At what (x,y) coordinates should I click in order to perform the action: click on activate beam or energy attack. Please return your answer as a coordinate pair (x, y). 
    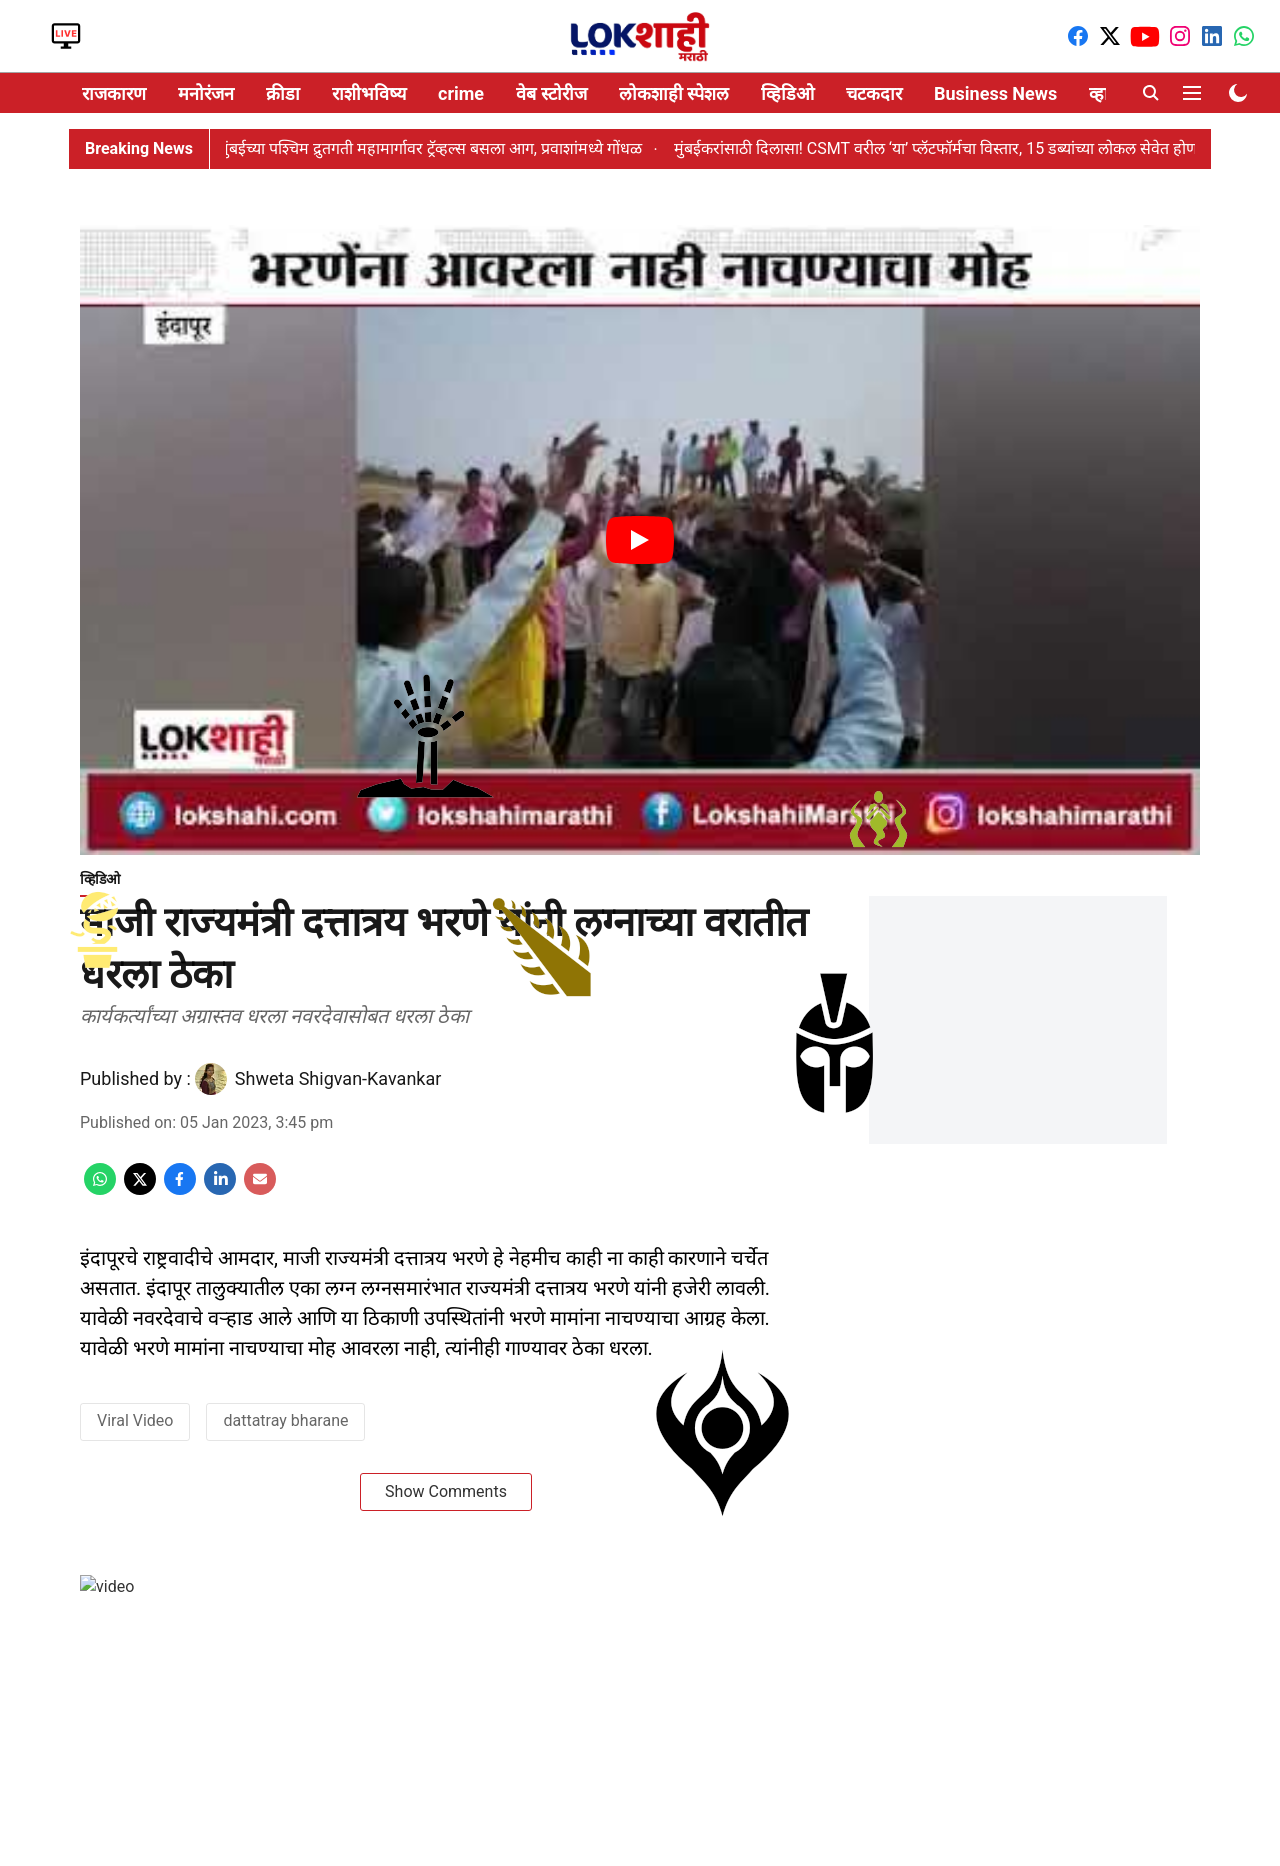
    Looking at the image, I should click on (542, 947).